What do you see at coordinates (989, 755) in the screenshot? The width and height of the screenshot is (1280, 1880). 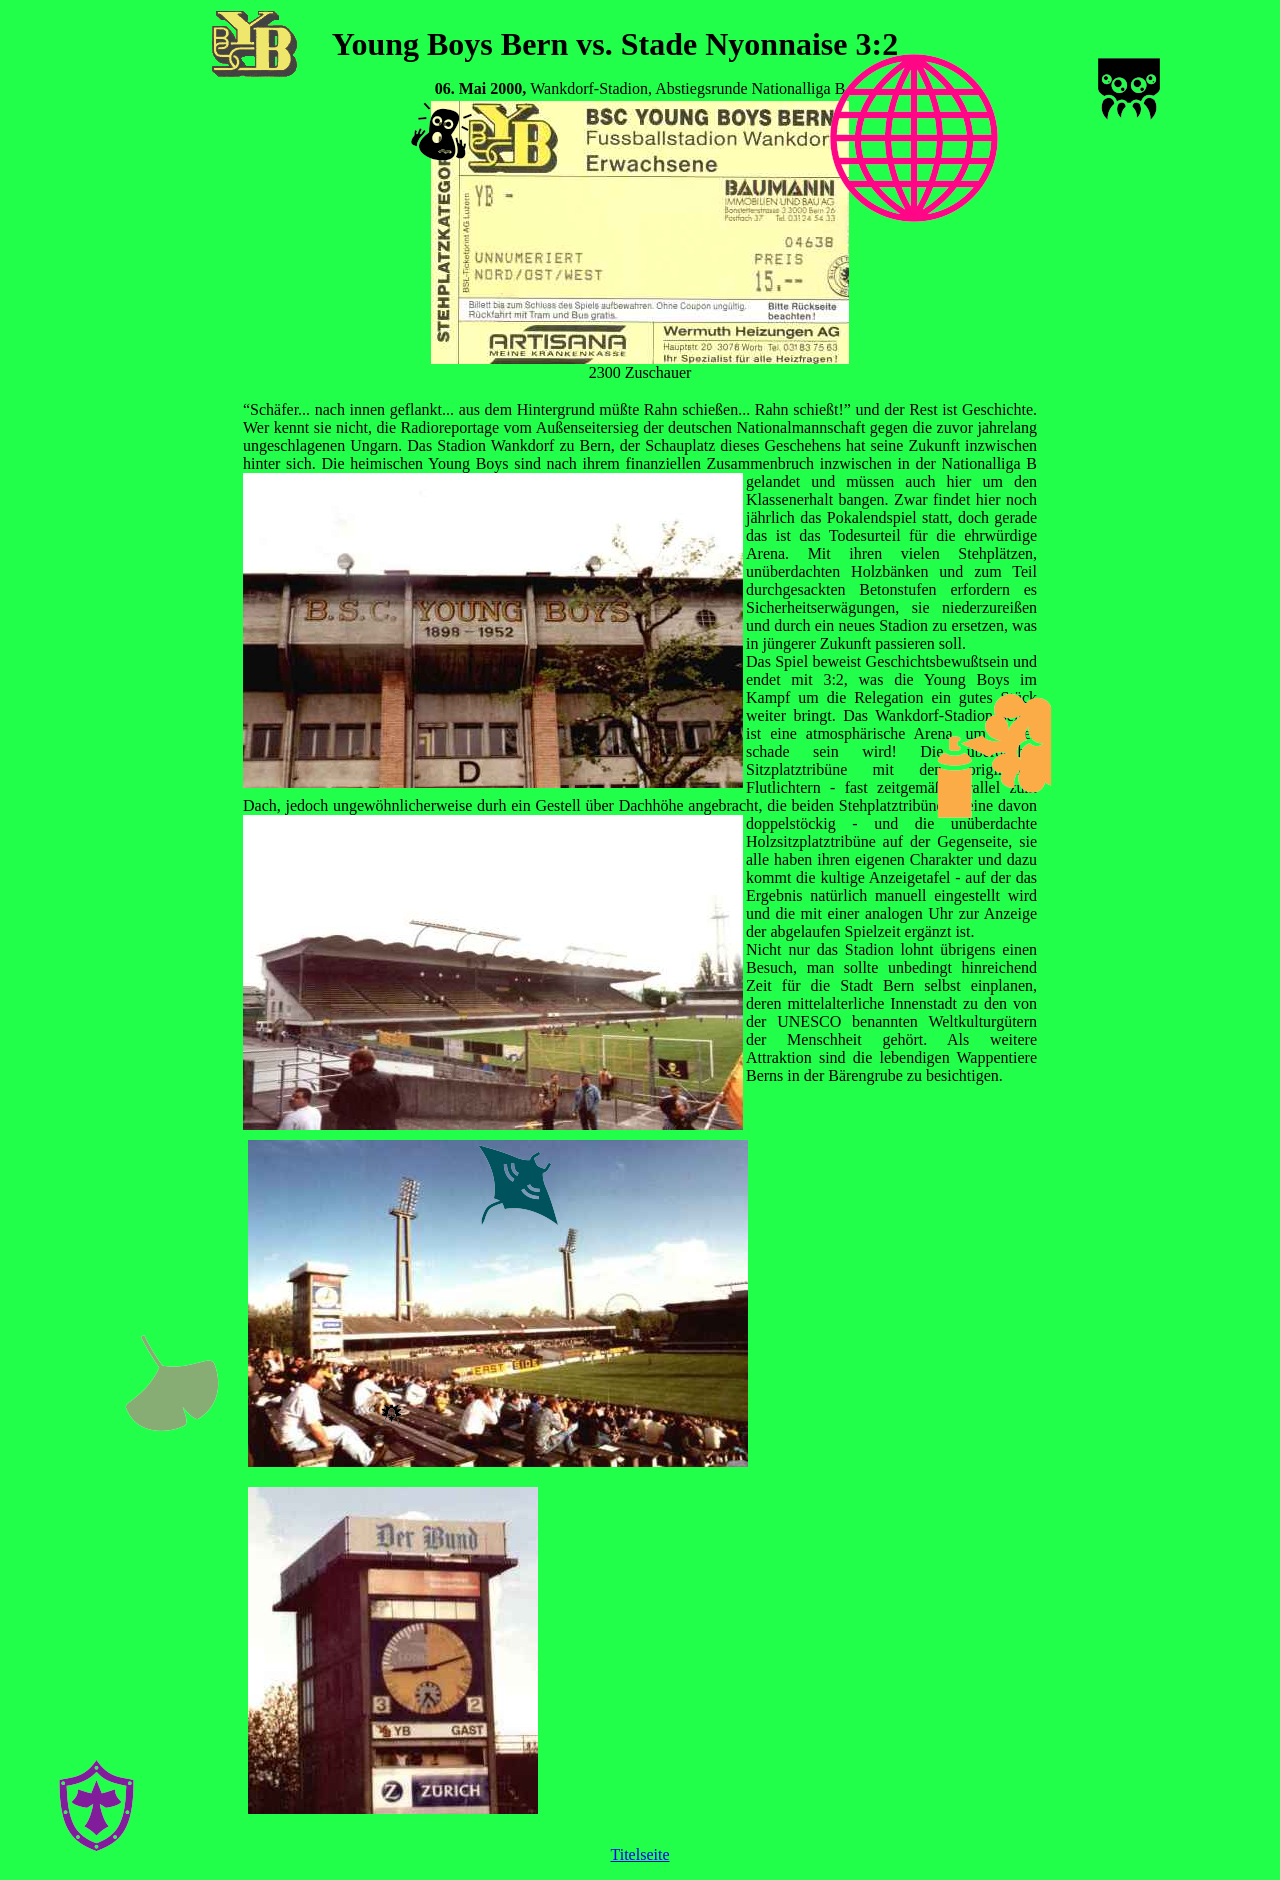 I see `spray paint tool or graffiti feature` at bounding box center [989, 755].